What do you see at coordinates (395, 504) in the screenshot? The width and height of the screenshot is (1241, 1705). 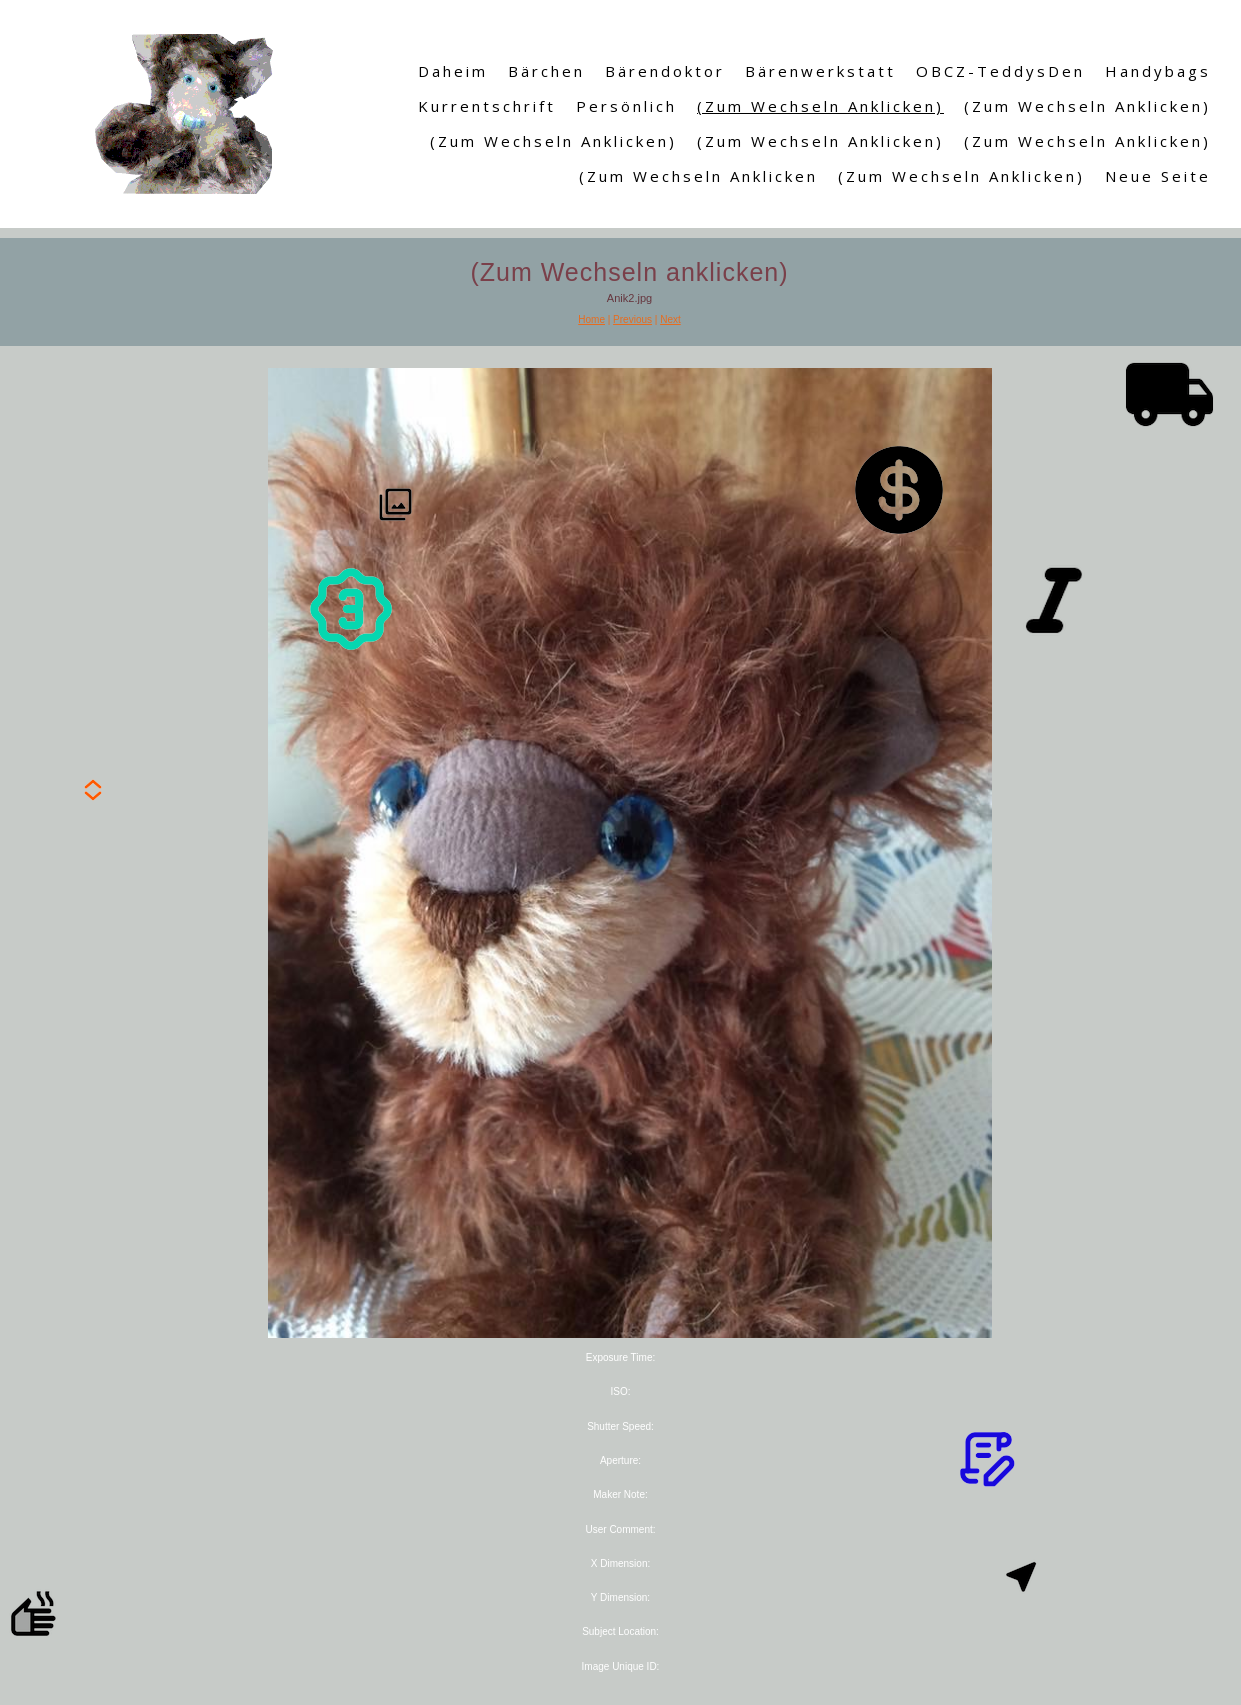 I see `filter or sort images in a gallery` at bounding box center [395, 504].